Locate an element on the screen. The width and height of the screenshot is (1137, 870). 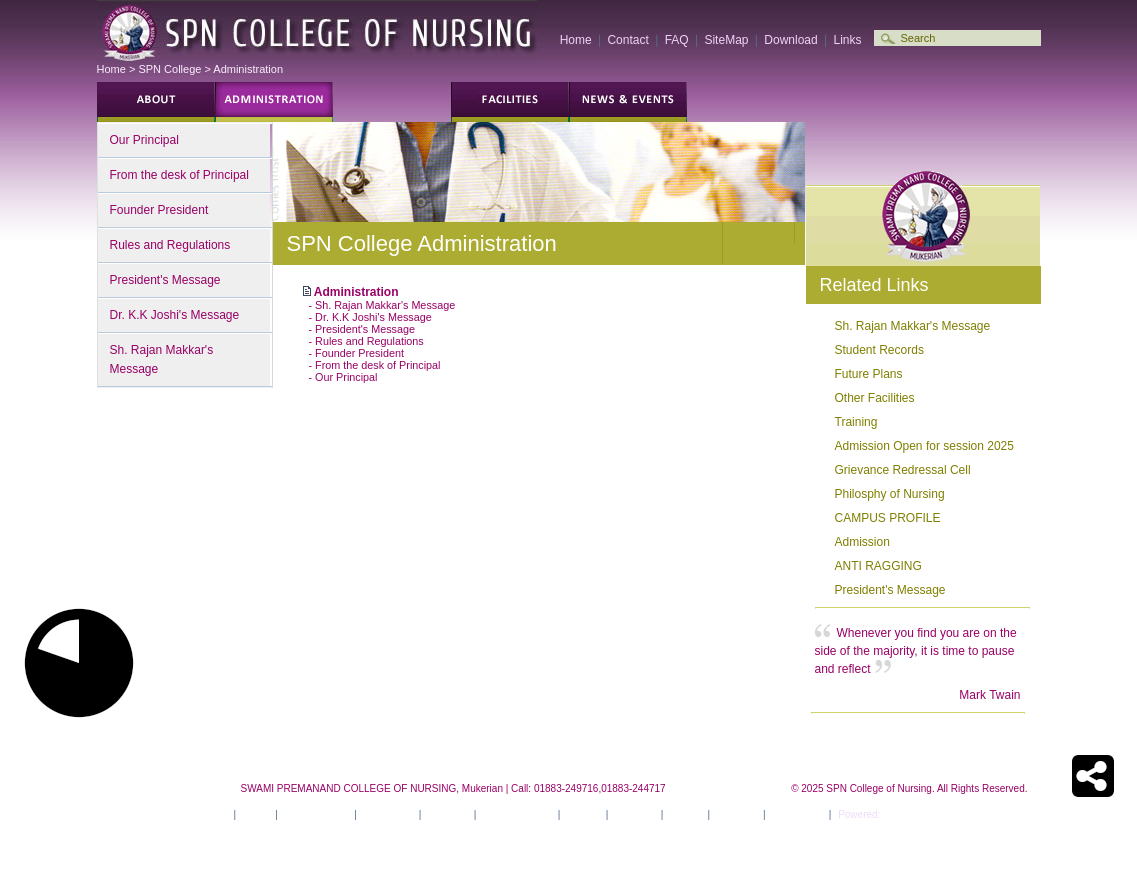
indicates 80% progress or completion is located at coordinates (79, 663).